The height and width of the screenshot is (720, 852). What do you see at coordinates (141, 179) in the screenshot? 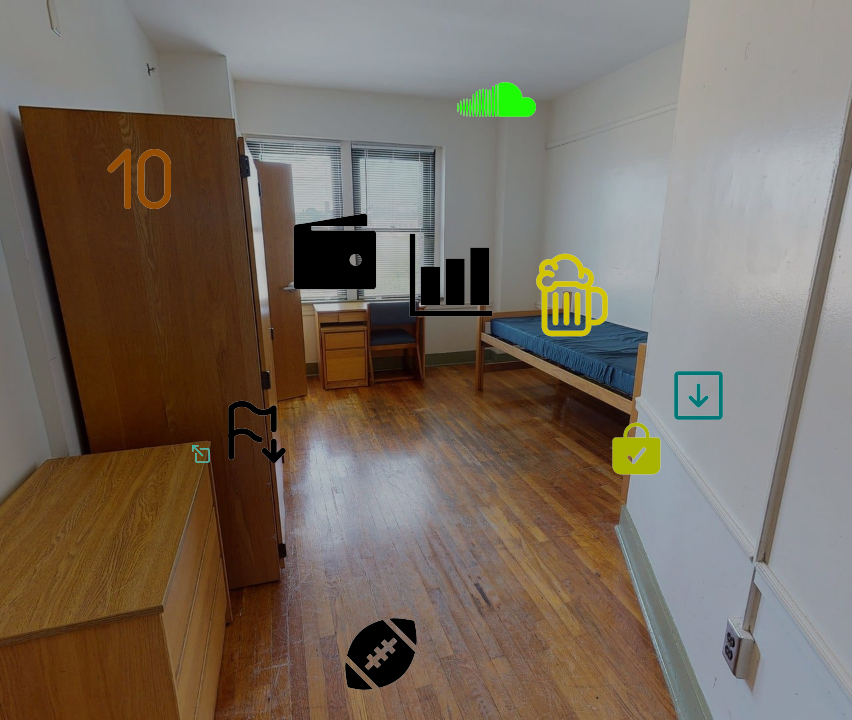
I see `indicates item number 10 in a list or sequence` at bounding box center [141, 179].